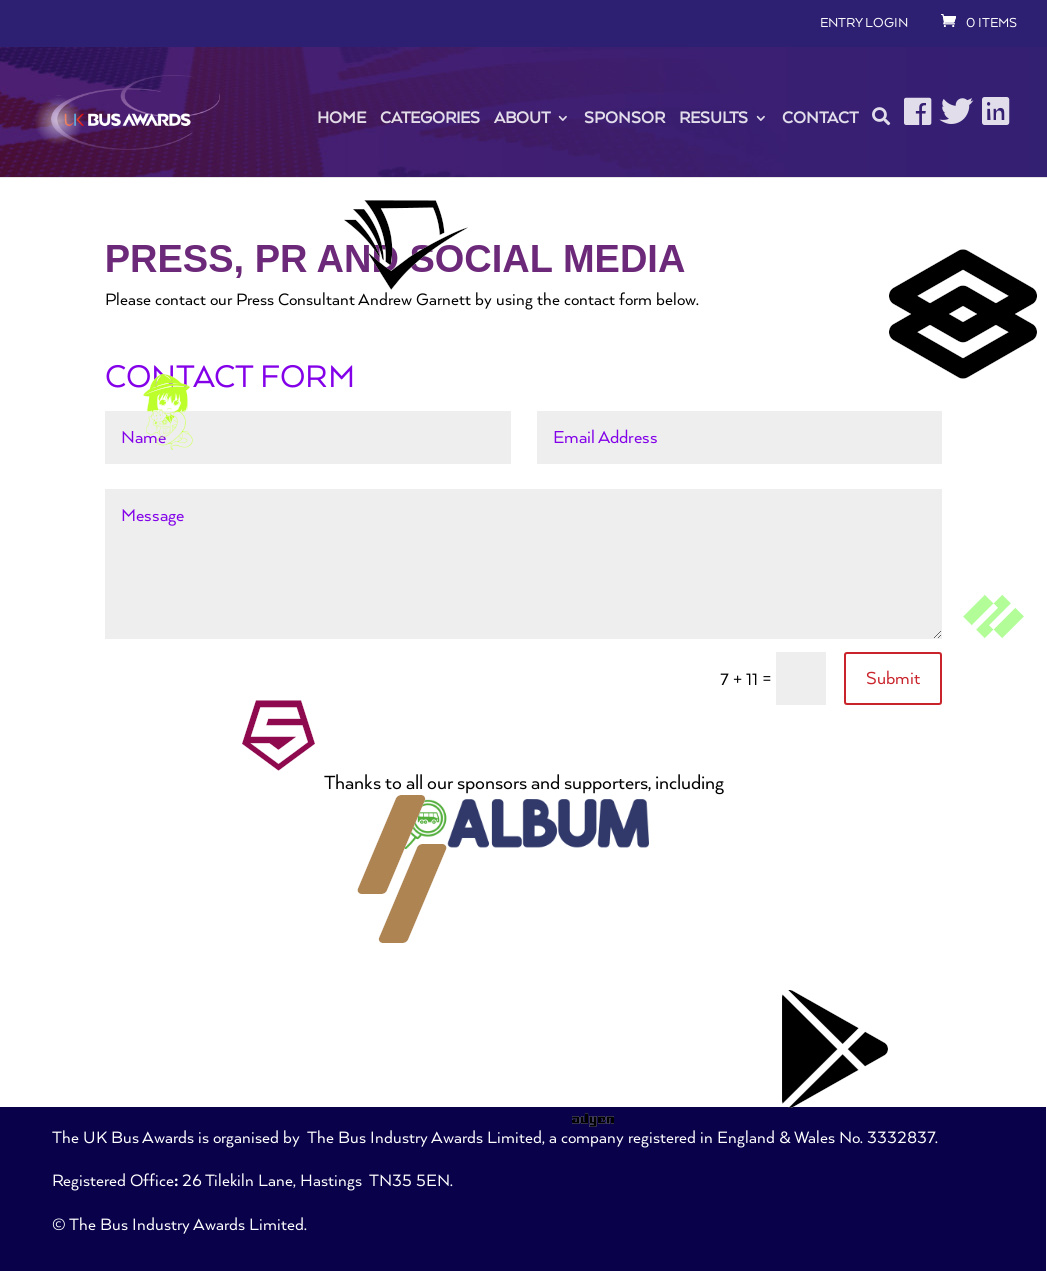 The width and height of the screenshot is (1047, 1271). What do you see at coordinates (168, 412) in the screenshot?
I see `launch ren'py visual novel engine` at bounding box center [168, 412].